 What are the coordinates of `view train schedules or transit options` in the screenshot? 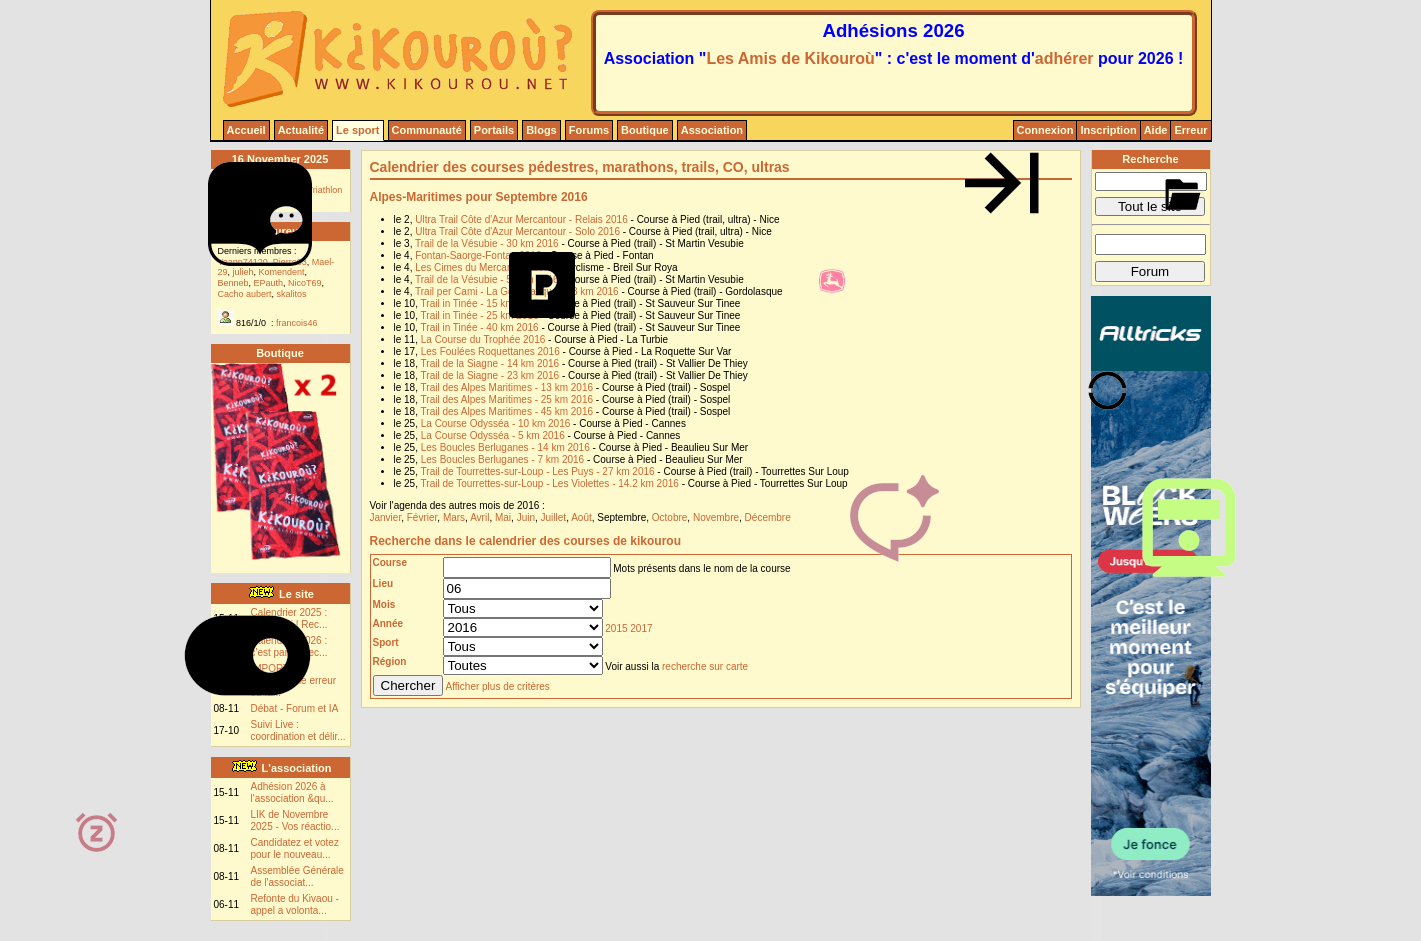 It's located at (1189, 525).